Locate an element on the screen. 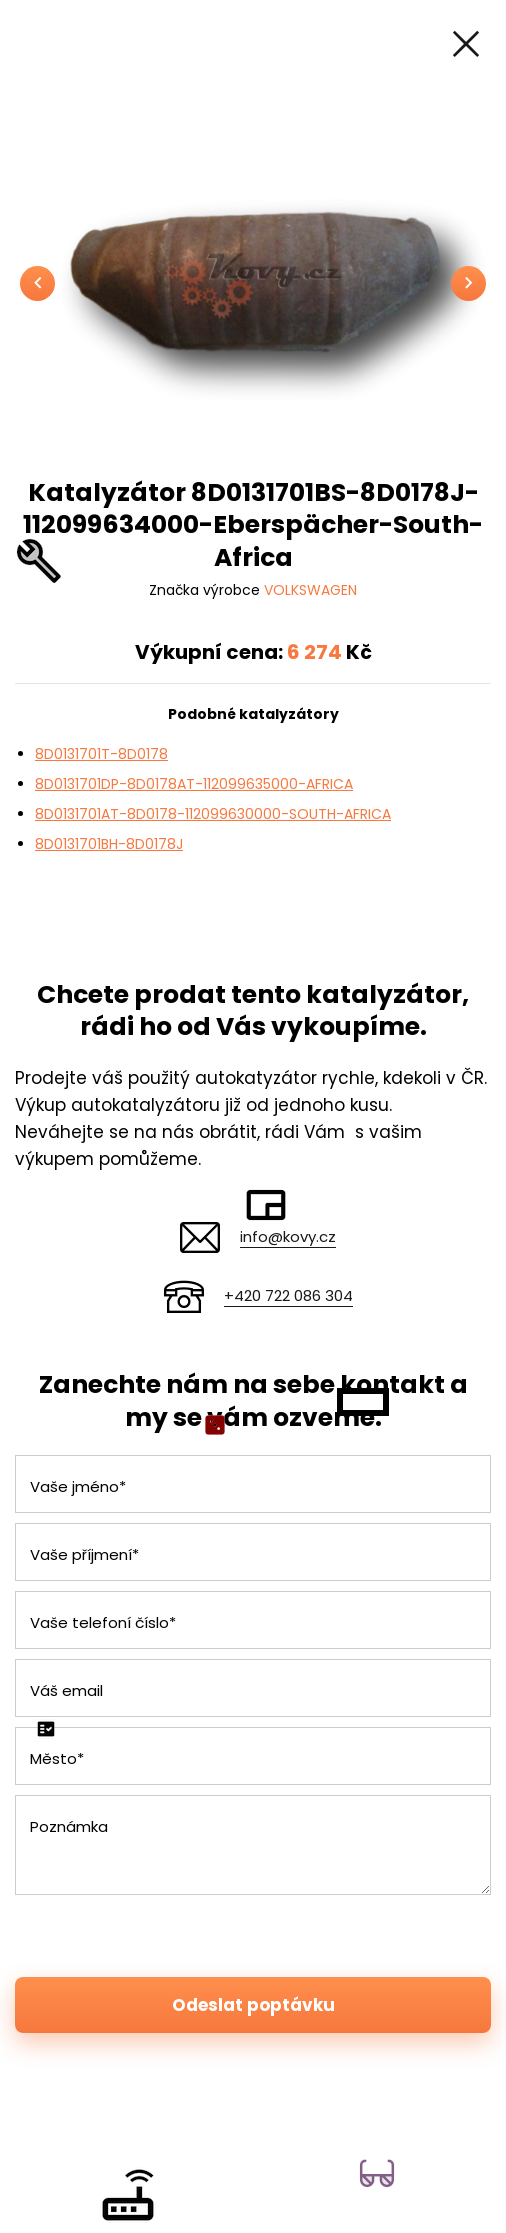 This screenshot has width=506, height=2233. verify checklist items is located at coordinates (46, 1729).